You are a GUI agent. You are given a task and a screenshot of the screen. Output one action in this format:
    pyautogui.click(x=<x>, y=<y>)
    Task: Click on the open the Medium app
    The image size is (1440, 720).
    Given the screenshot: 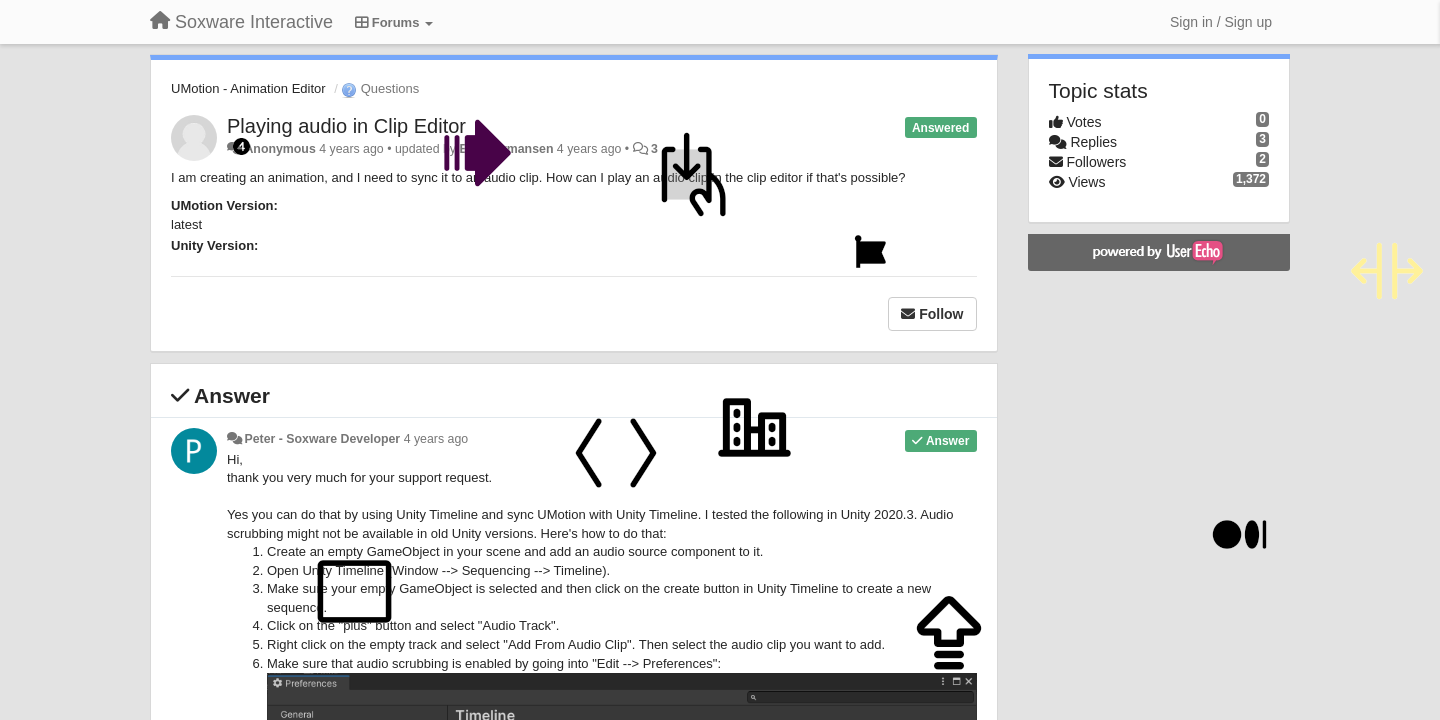 What is the action you would take?
    pyautogui.click(x=1239, y=534)
    